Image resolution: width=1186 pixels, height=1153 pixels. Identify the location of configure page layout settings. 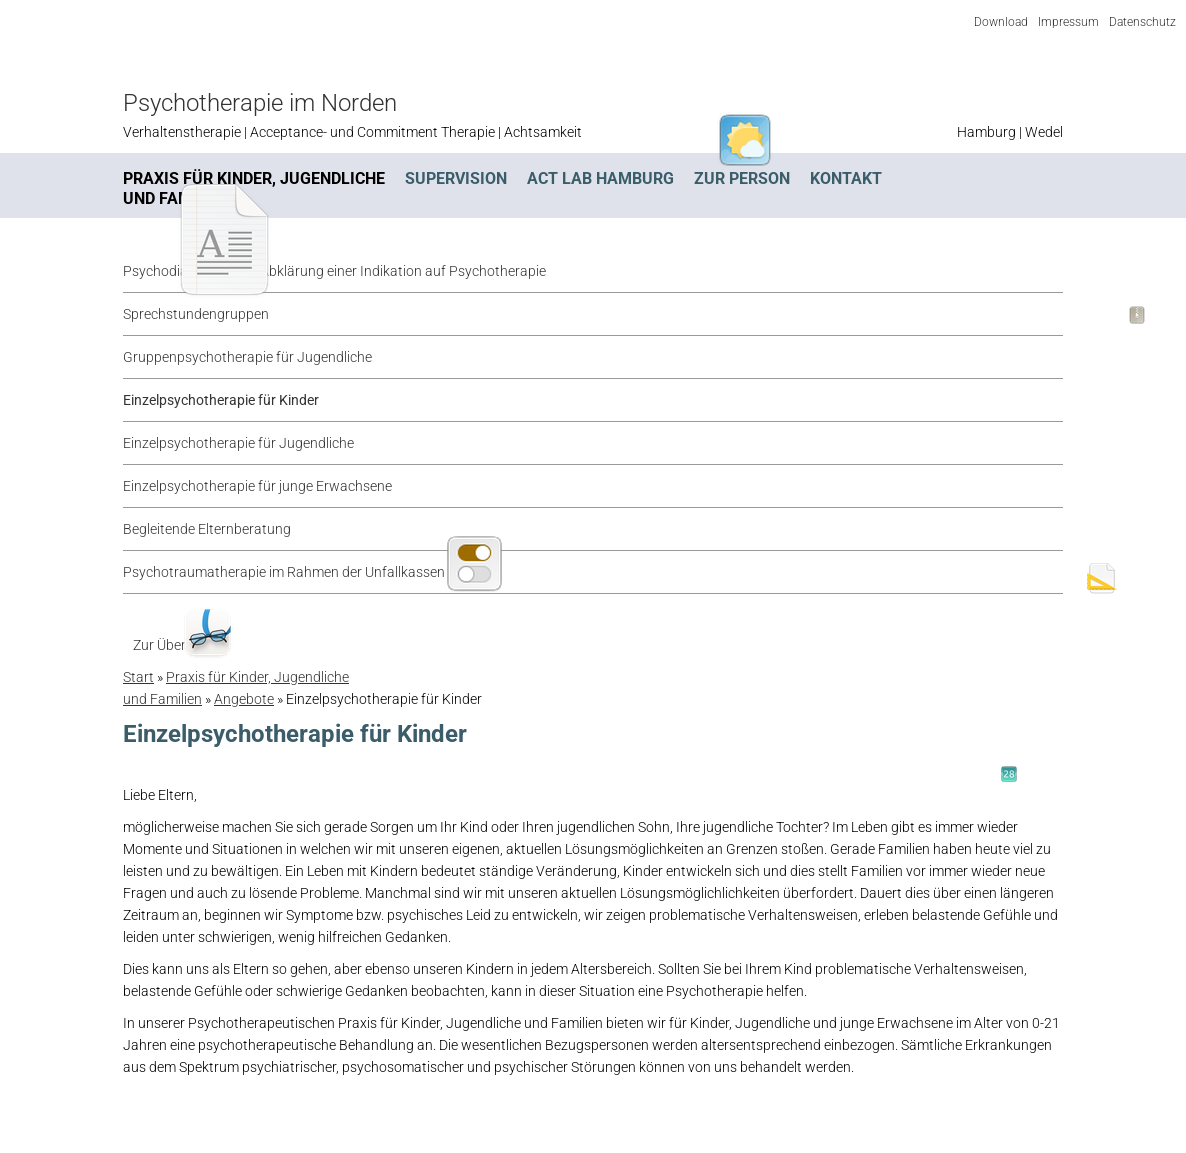
(1102, 578).